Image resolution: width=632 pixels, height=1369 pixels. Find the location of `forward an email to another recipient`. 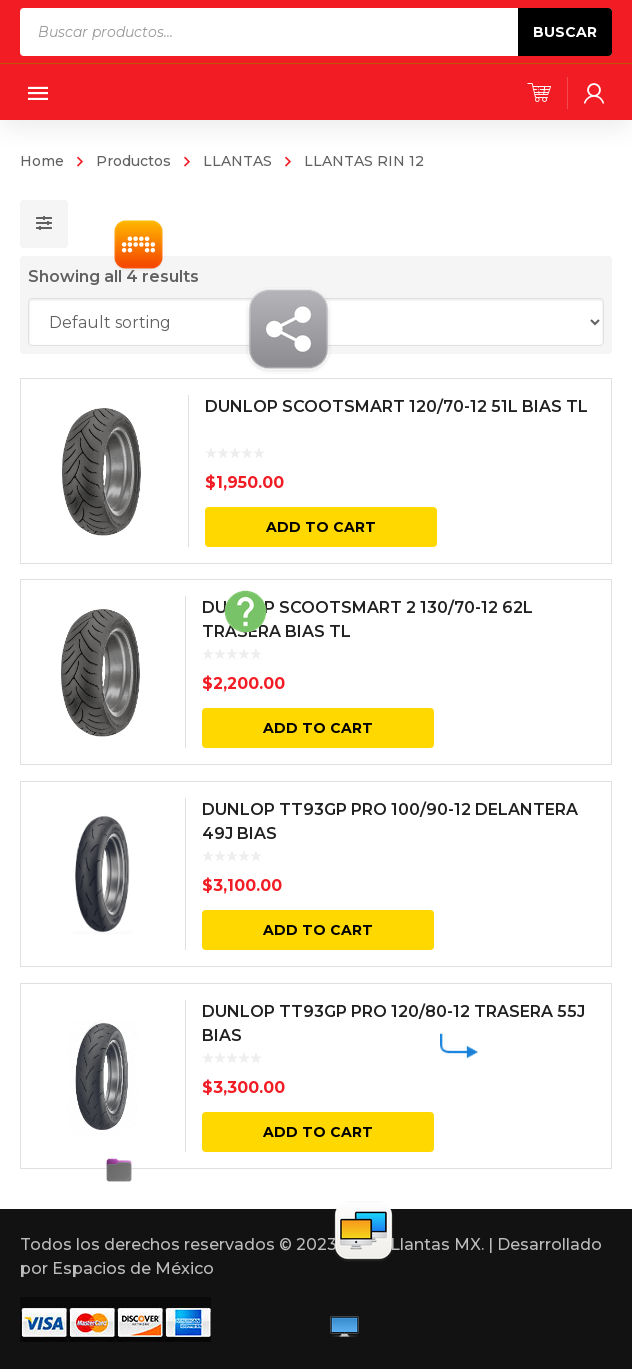

forward an email to another recipient is located at coordinates (459, 1043).